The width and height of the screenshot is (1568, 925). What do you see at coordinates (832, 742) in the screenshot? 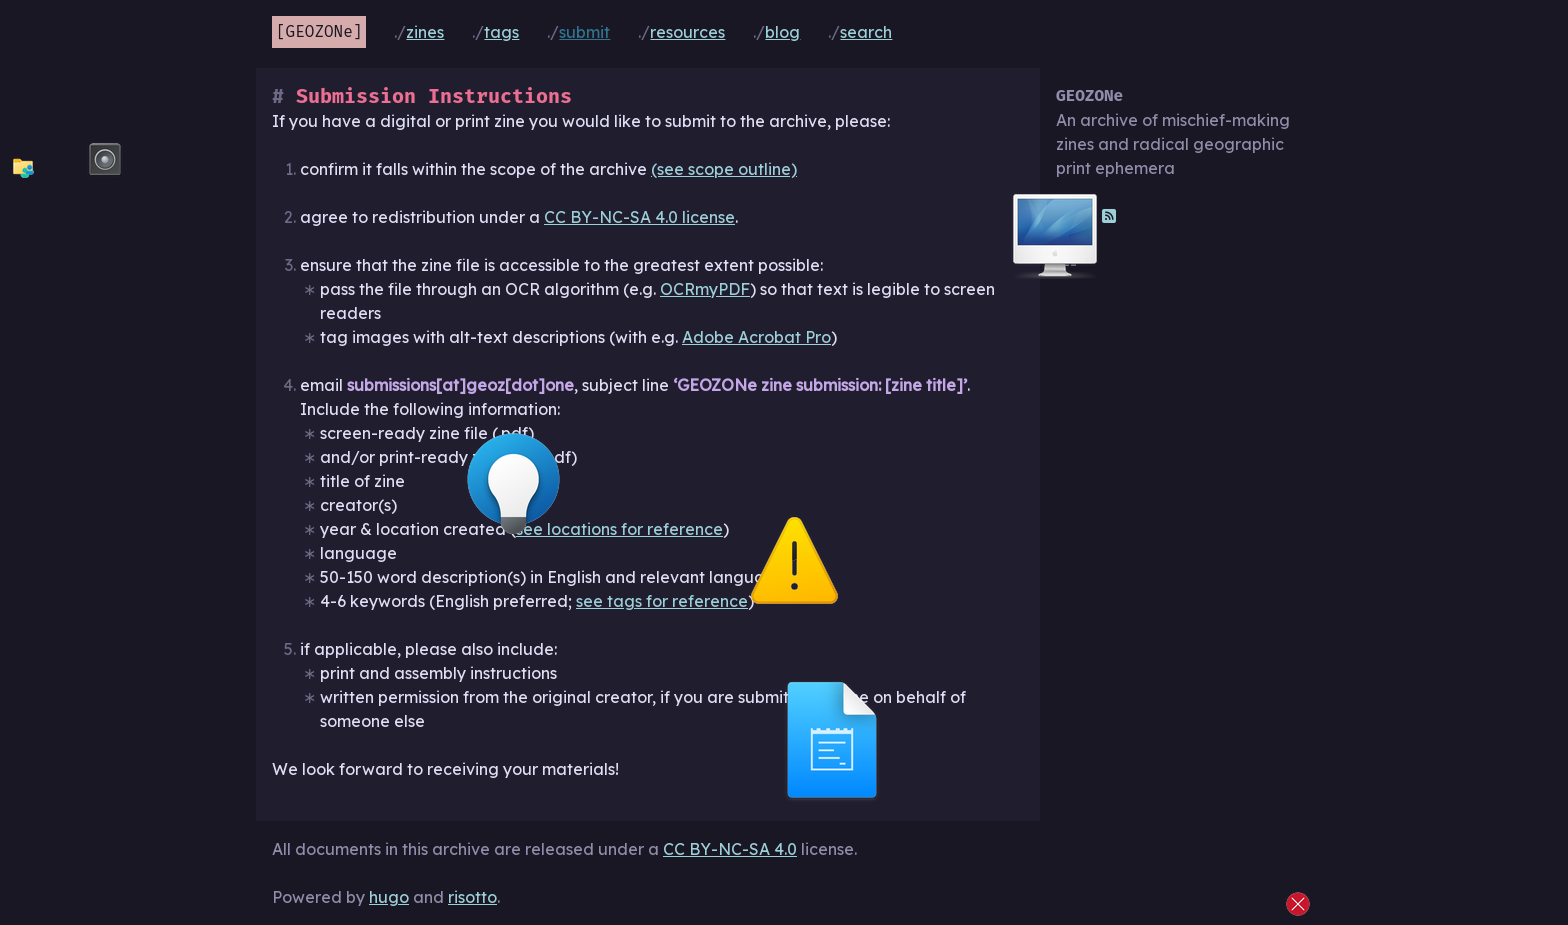
I see `open a DjVu format image file` at bounding box center [832, 742].